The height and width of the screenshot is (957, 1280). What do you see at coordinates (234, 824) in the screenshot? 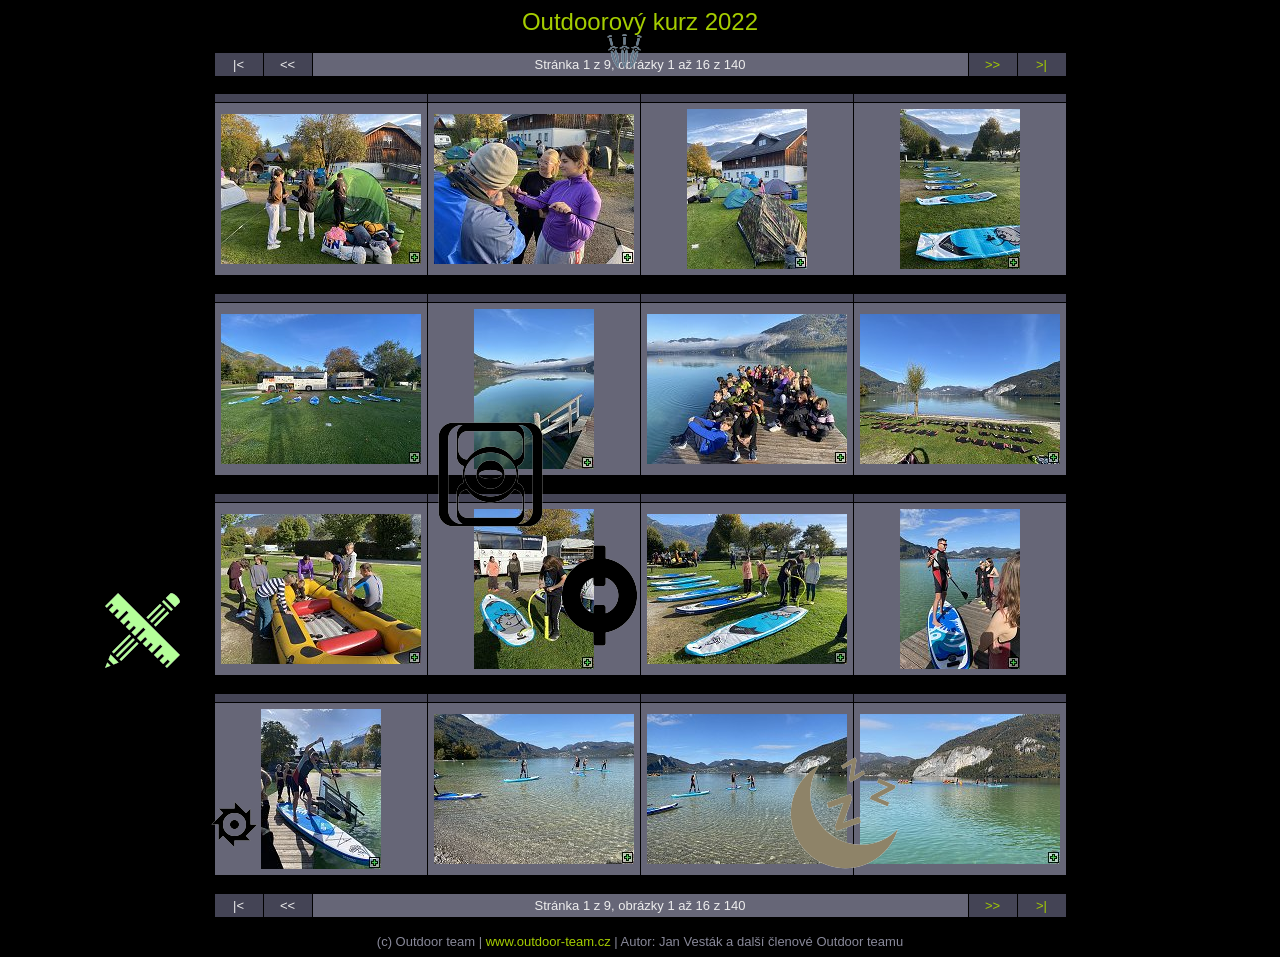
I see `circular saw tool icon` at bounding box center [234, 824].